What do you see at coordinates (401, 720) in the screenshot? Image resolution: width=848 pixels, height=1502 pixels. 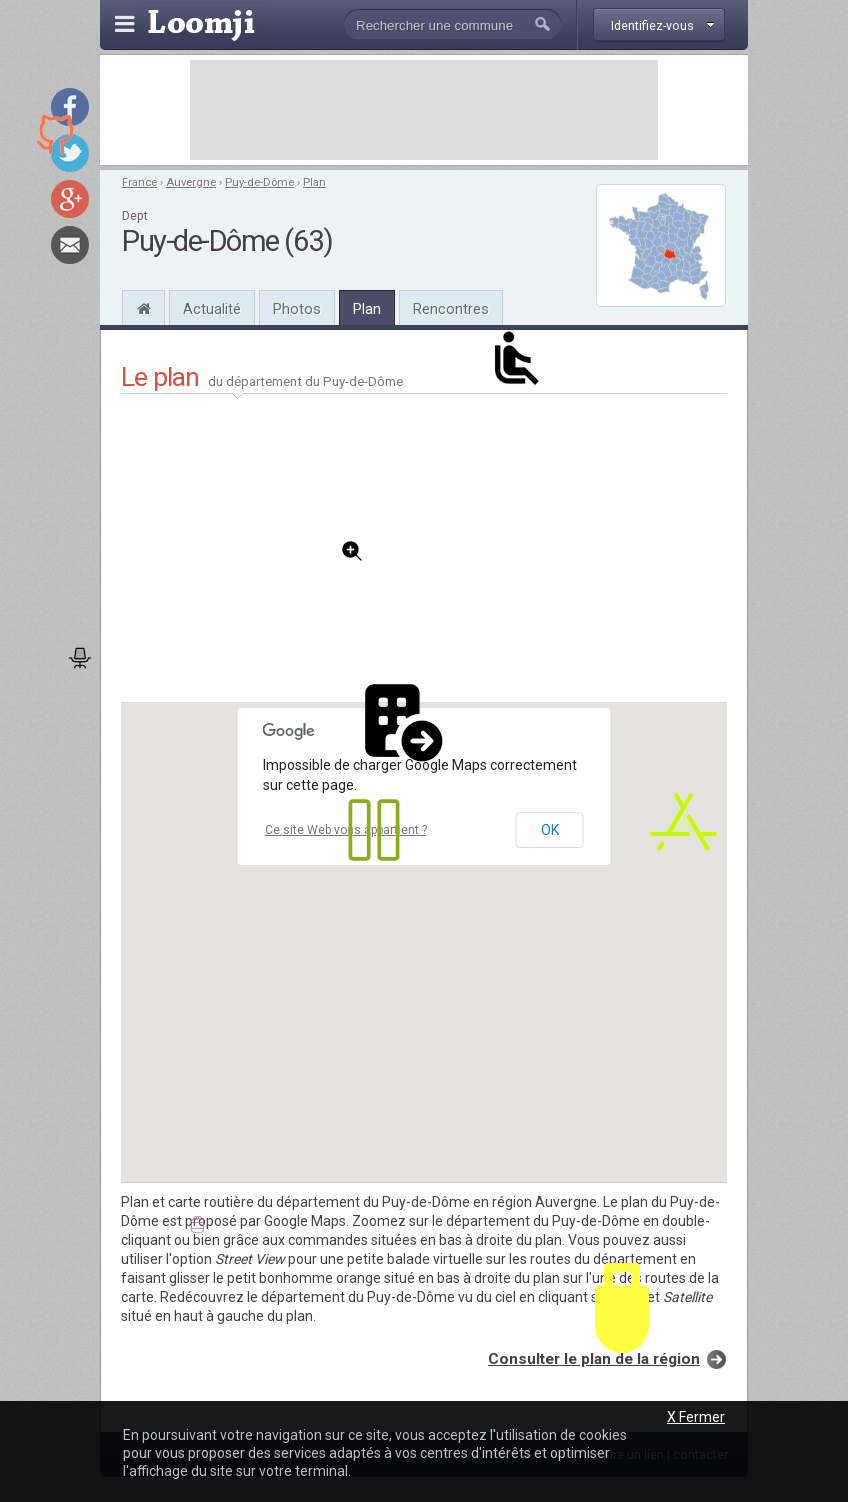 I see `navigate to building or office location` at bounding box center [401, 720].